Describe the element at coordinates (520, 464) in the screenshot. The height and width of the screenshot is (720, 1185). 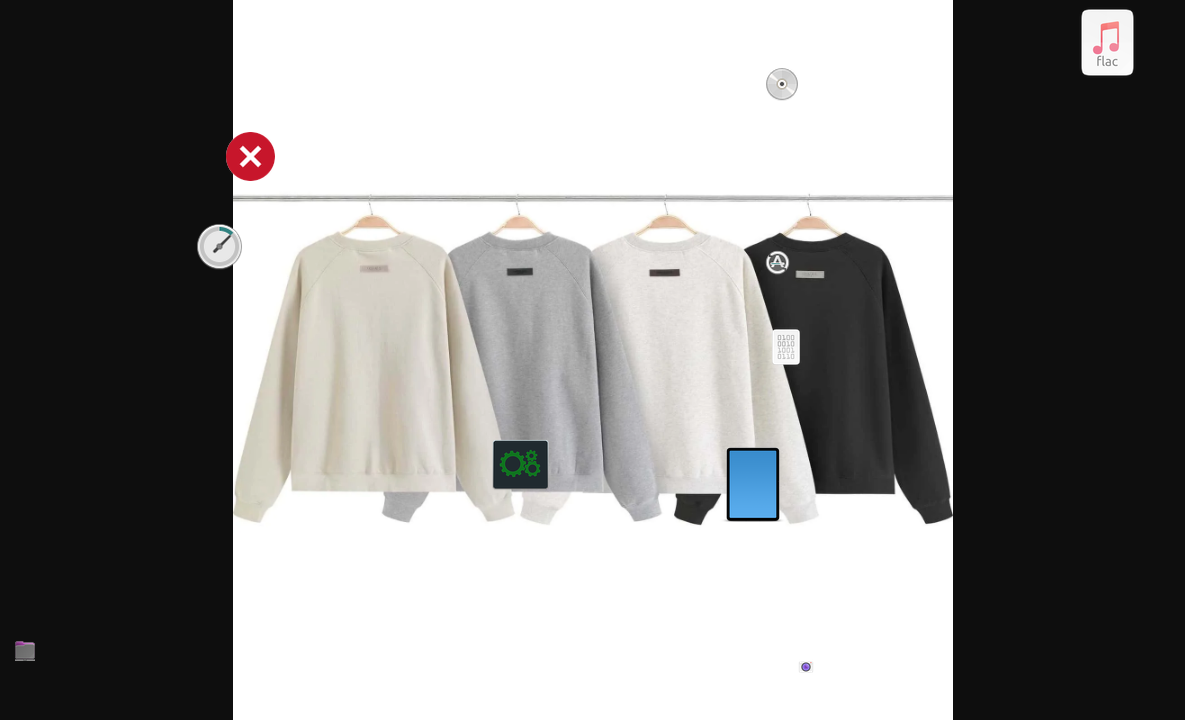
I see `run an iTerm2 automation script` at that location.